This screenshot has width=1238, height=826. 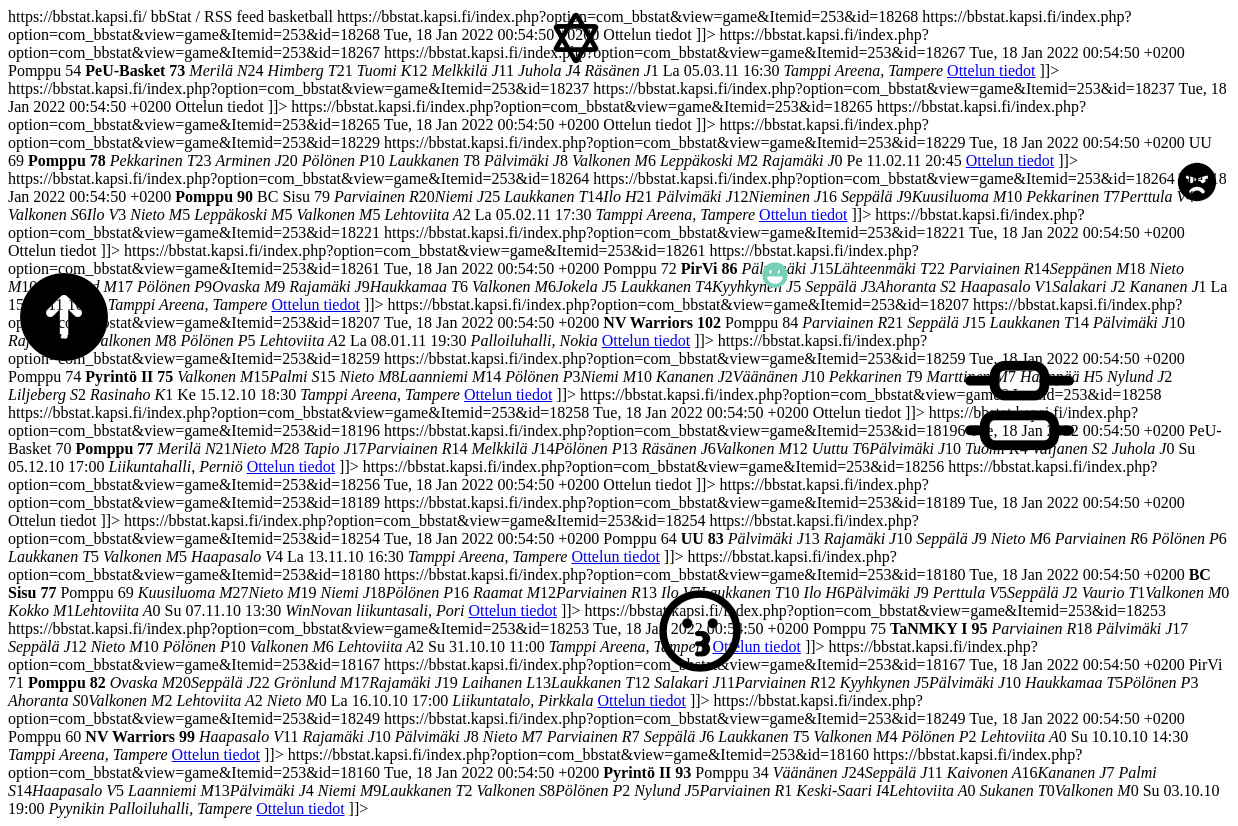 What do you see at coordinates (1019, 405) in the screenshot?
I see `distribute objects evenly with vertical center alignment` at bounding box center [1019, 405].